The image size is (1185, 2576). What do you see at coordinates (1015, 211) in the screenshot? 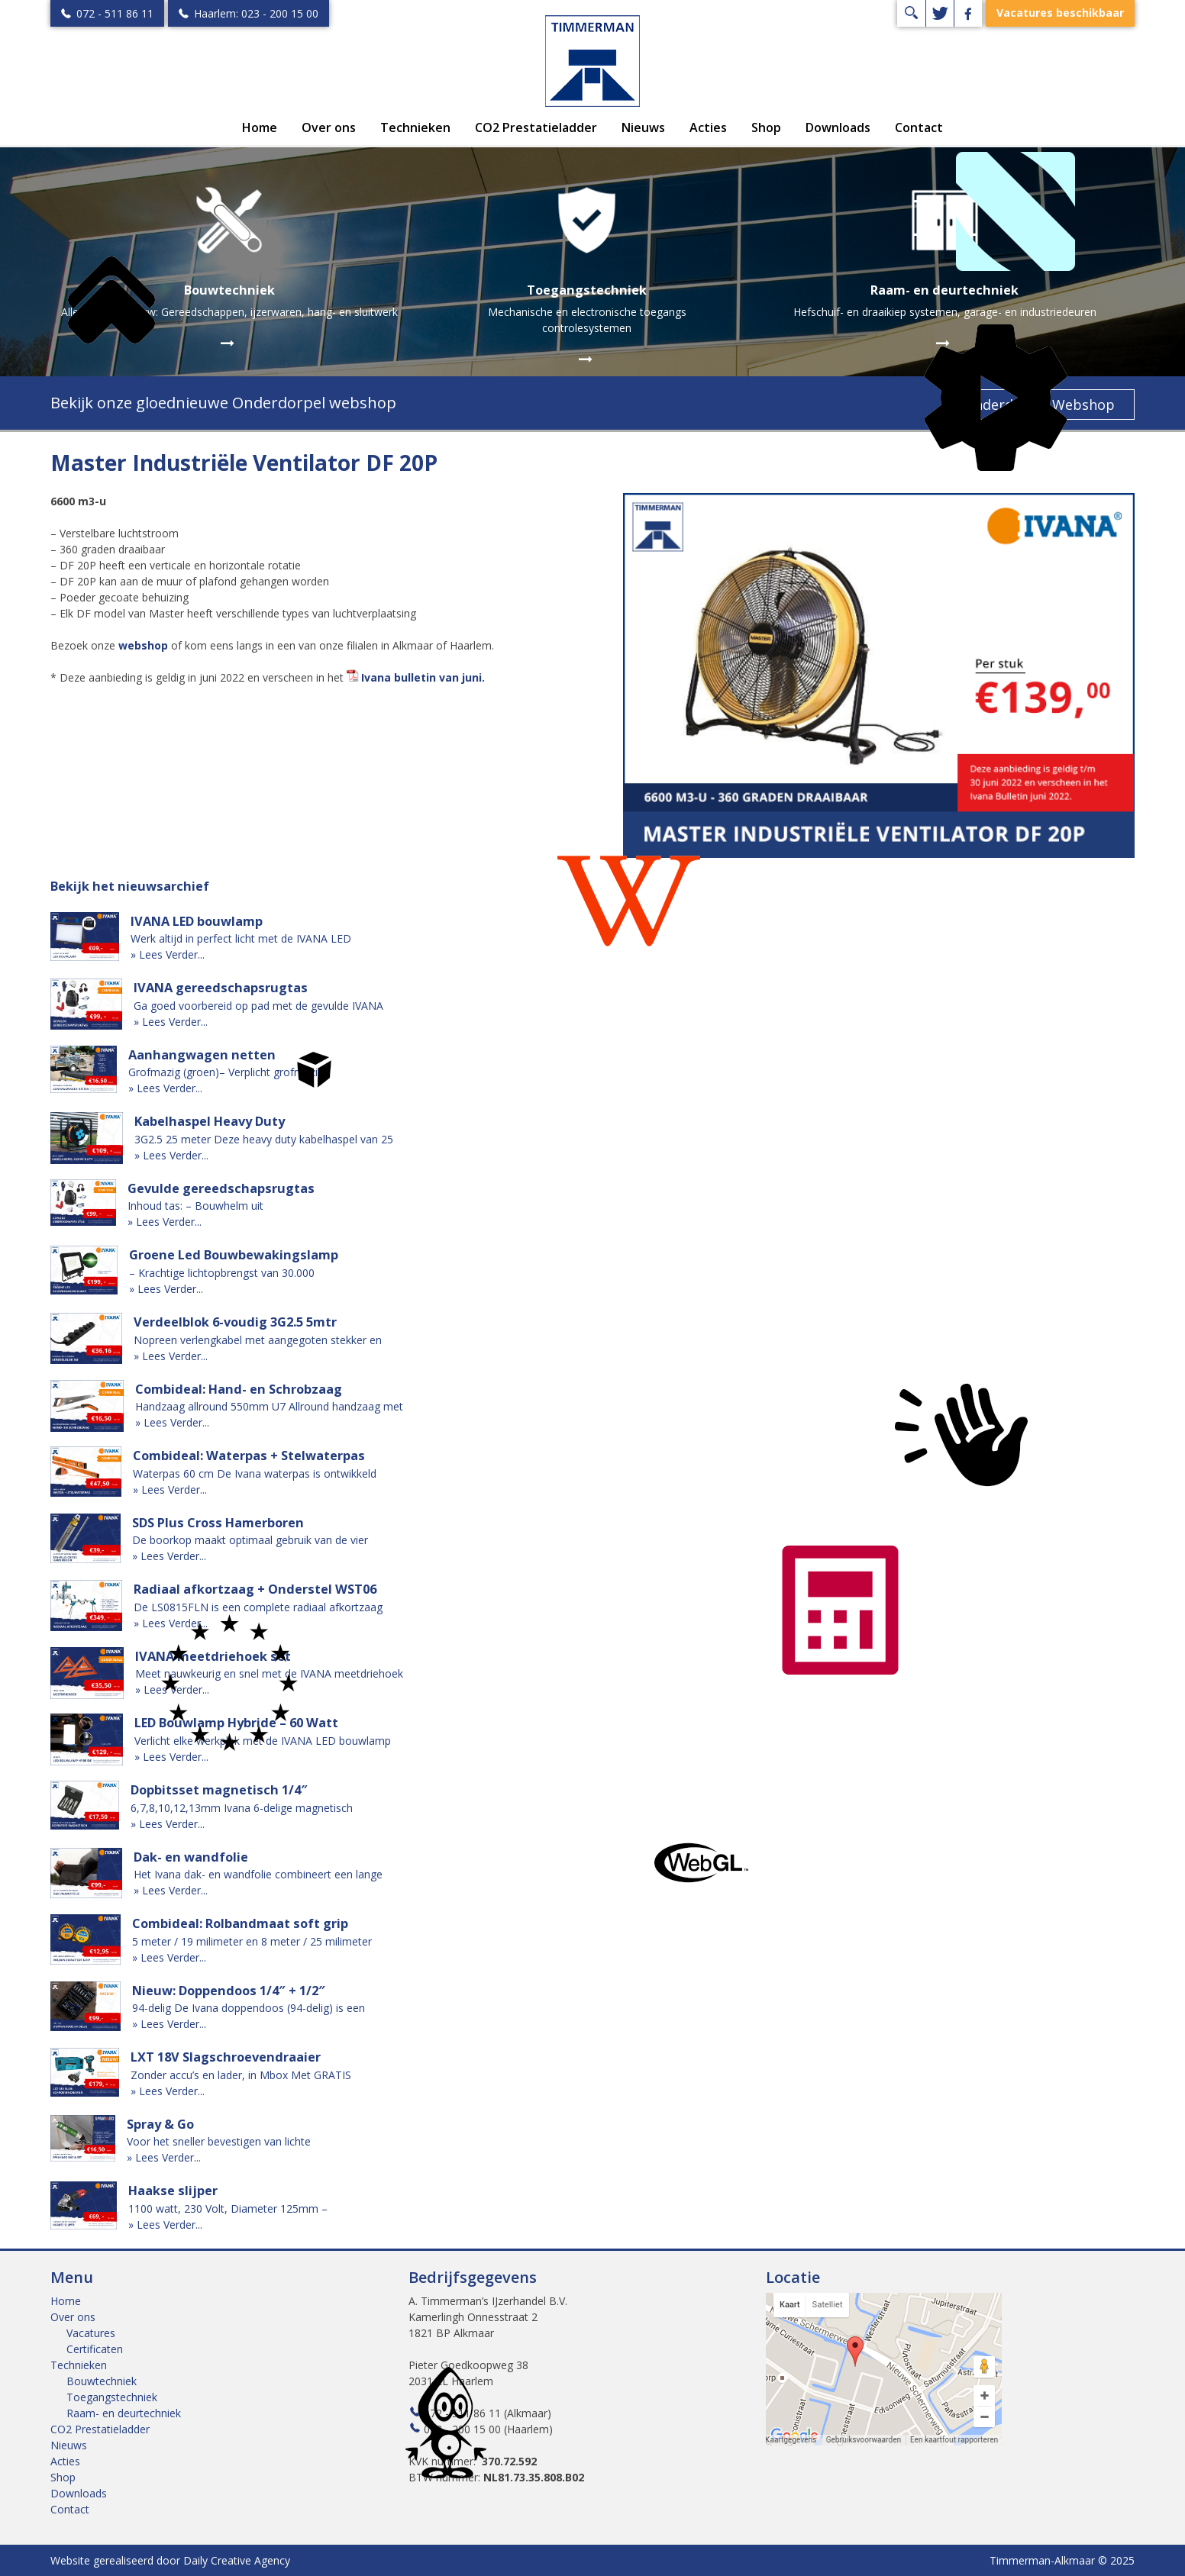
I see `open Apple News app` at bounding box center [1015, 211].